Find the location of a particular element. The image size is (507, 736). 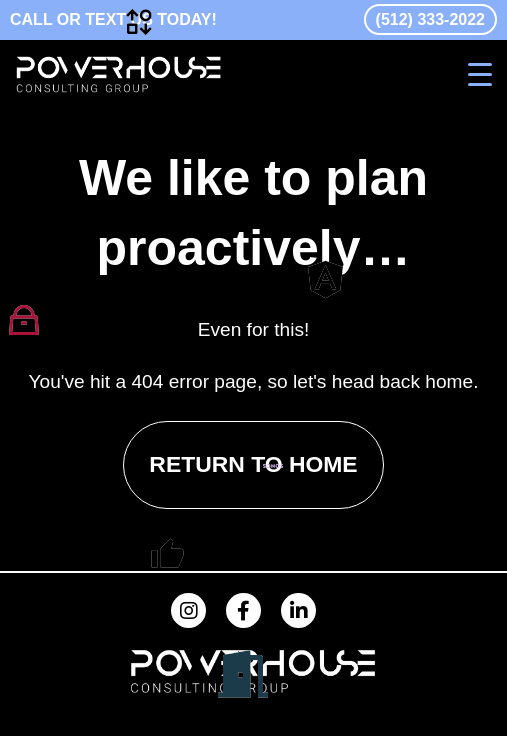

log out or exit the application is located at coordinates (243, 675).